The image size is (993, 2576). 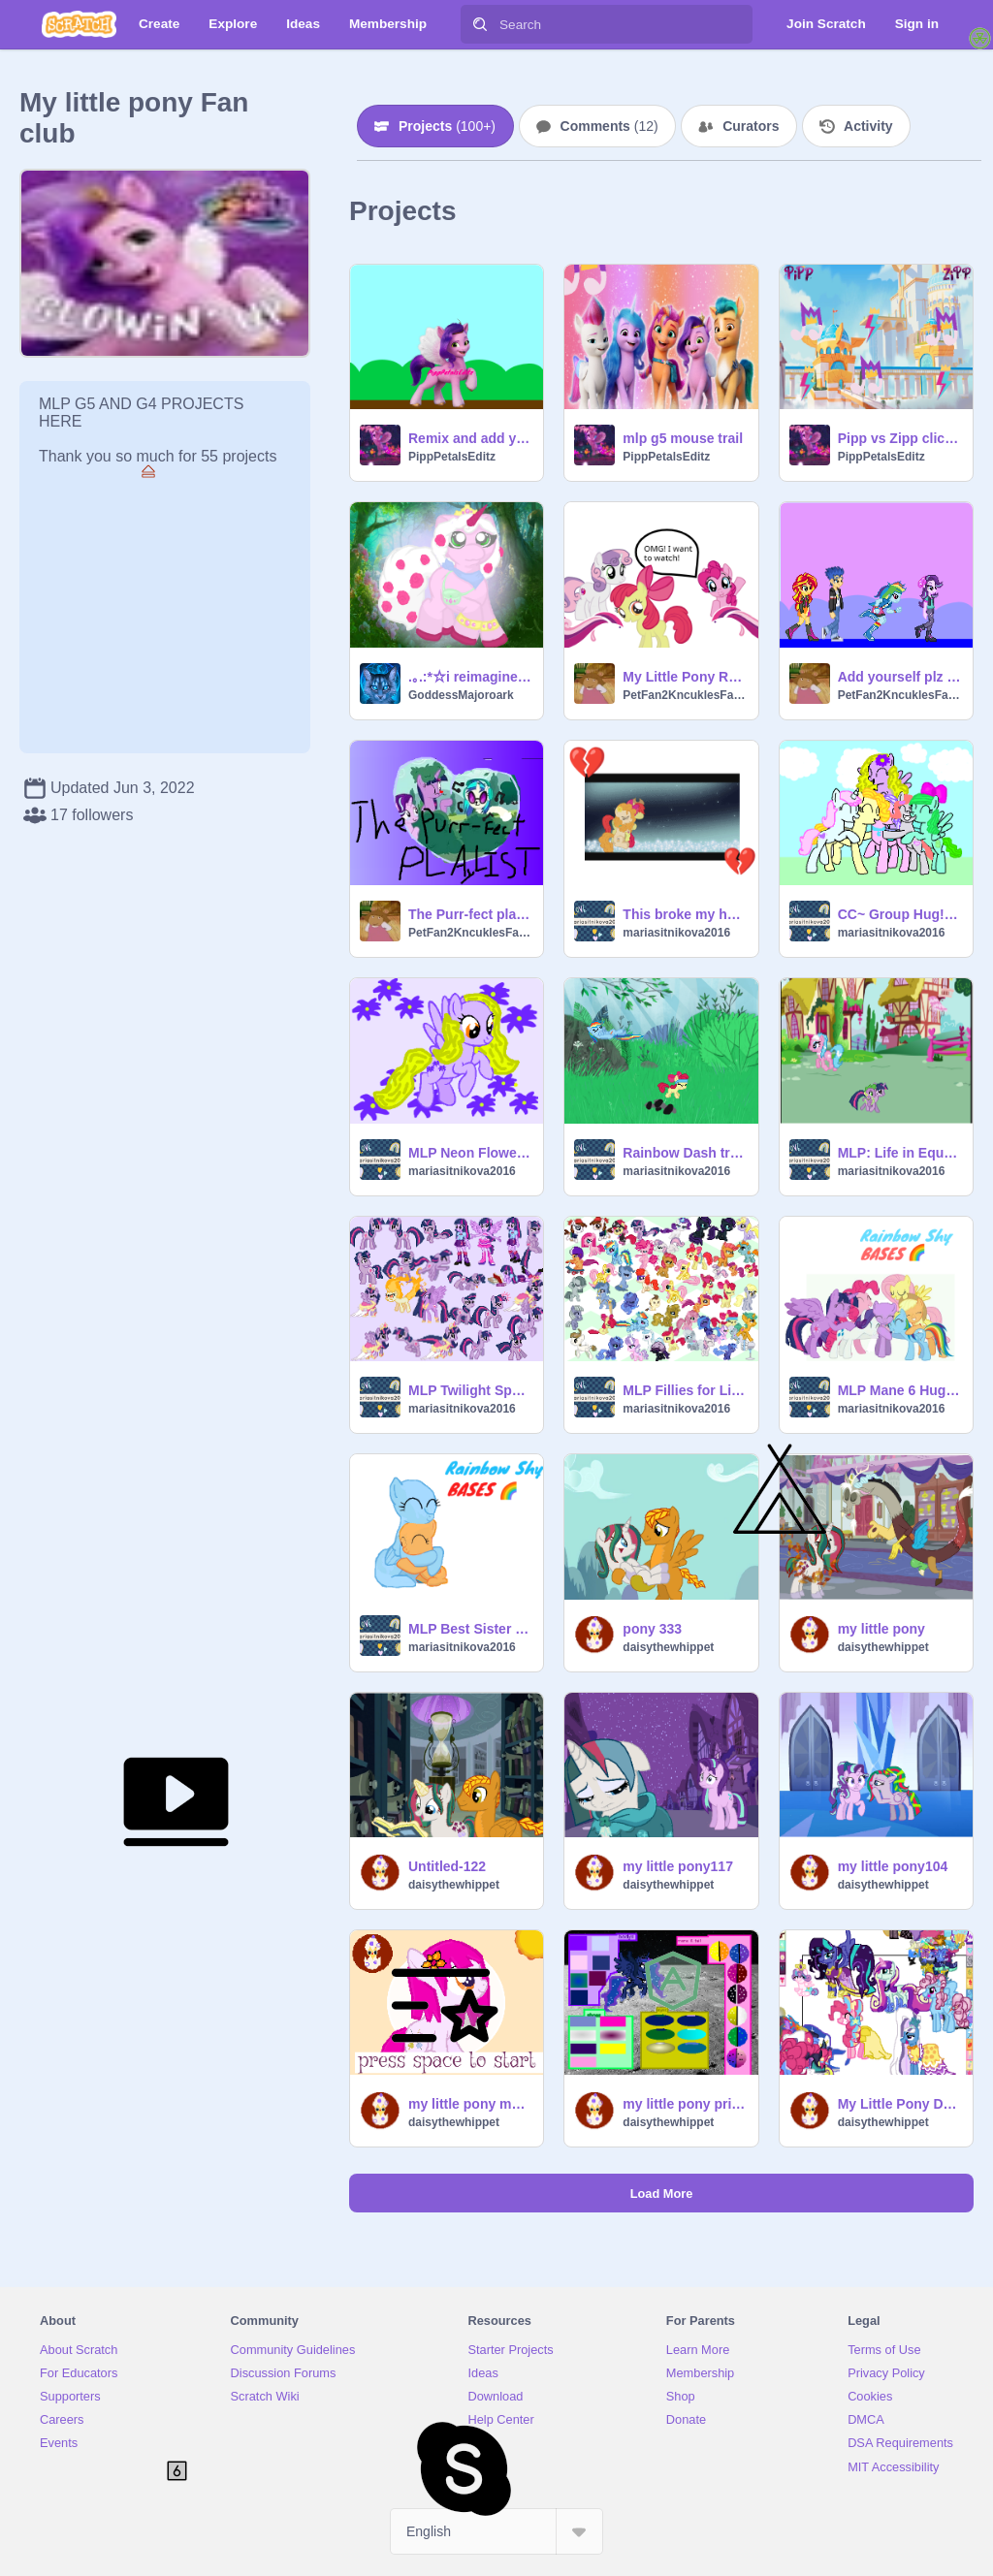 What do you see at coordinates (464, 2468) in the screenshot?
I see `open skype` at bounding box center [464, 2468].